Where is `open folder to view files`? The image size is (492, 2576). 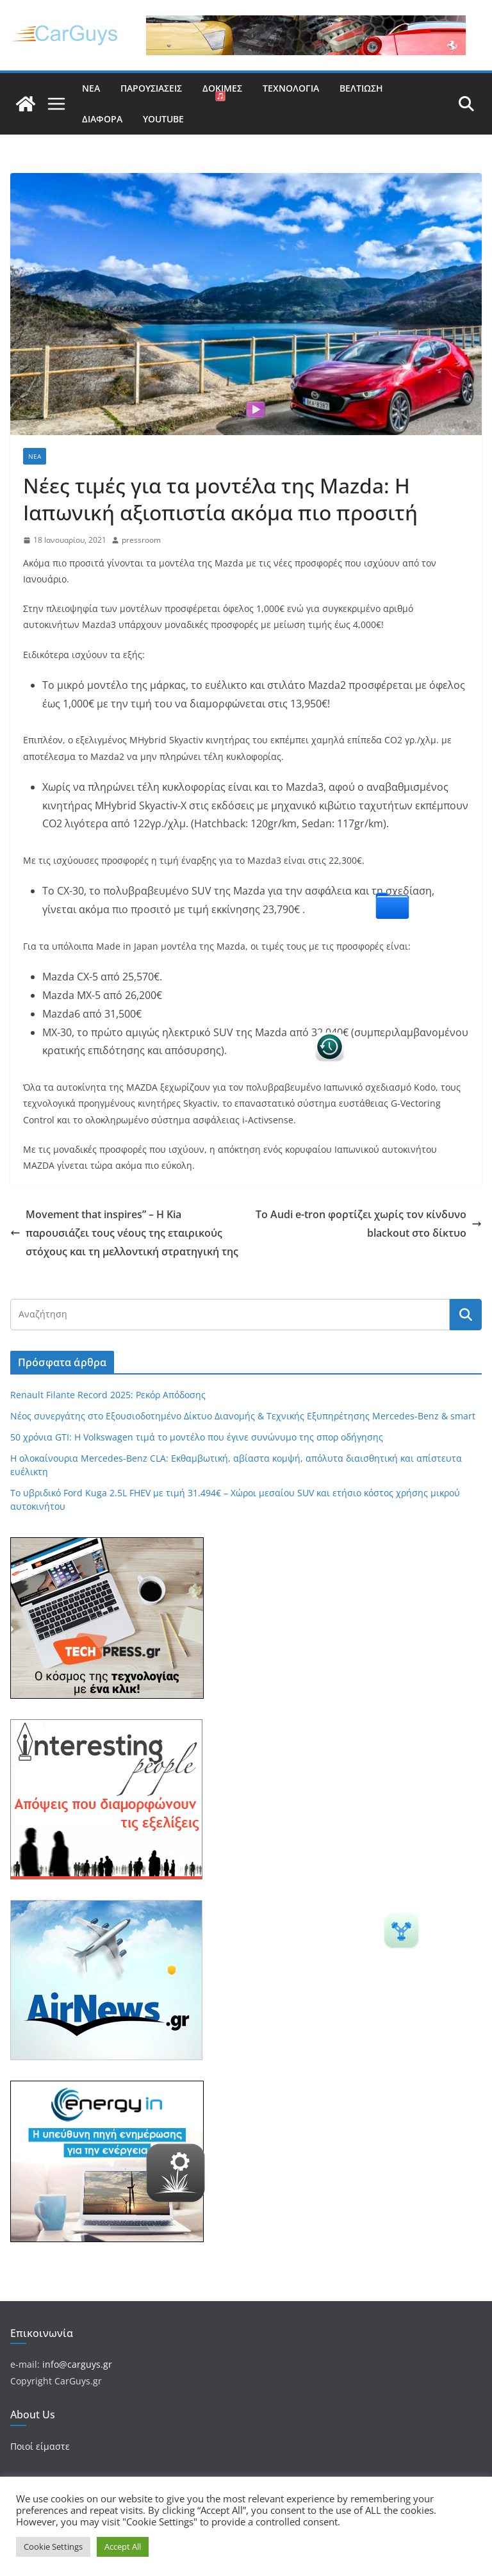 open folder to view files is located at coordinates (392, 905).